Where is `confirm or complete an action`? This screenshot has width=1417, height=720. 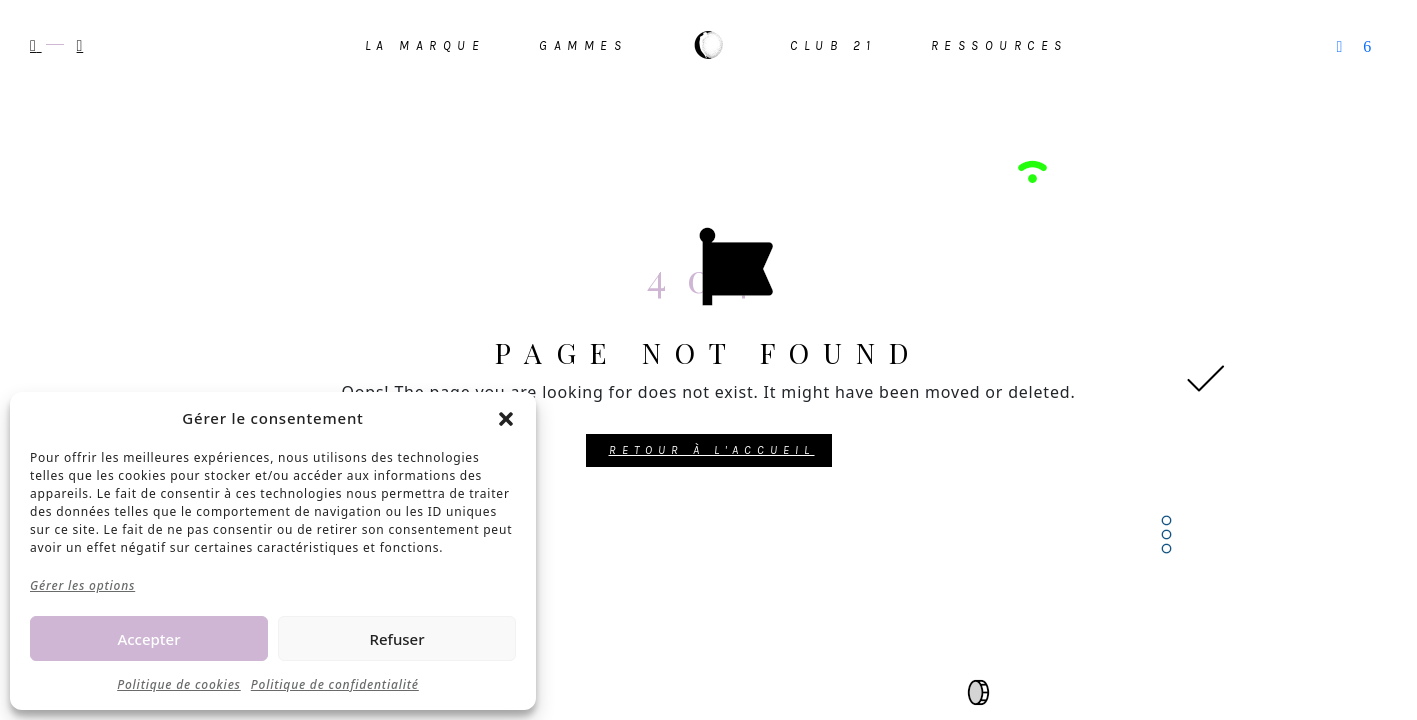
confirm or complete an action is located at coordinates (1205, 377).